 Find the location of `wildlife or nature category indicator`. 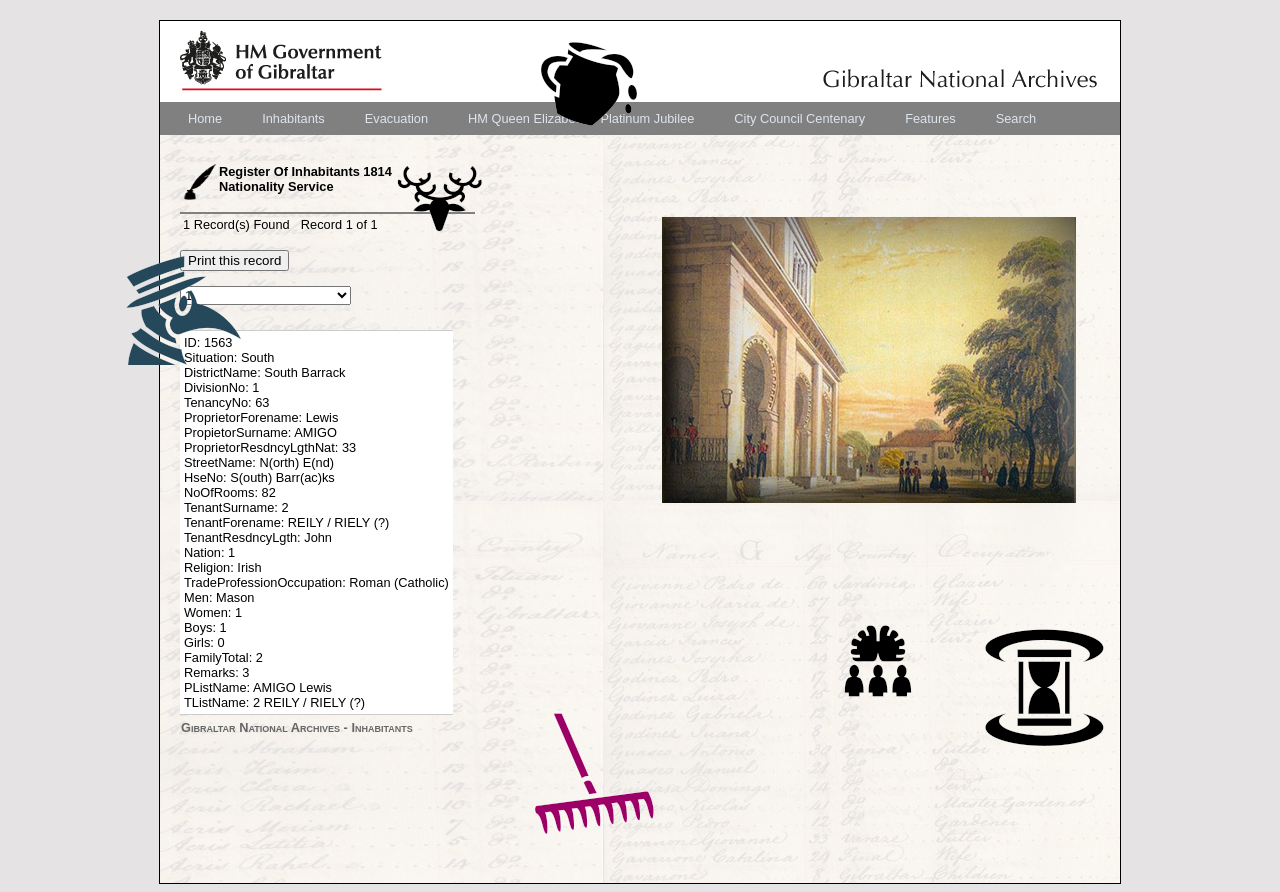

wildlife or nature category indicator is located at coordinates (439, 198).